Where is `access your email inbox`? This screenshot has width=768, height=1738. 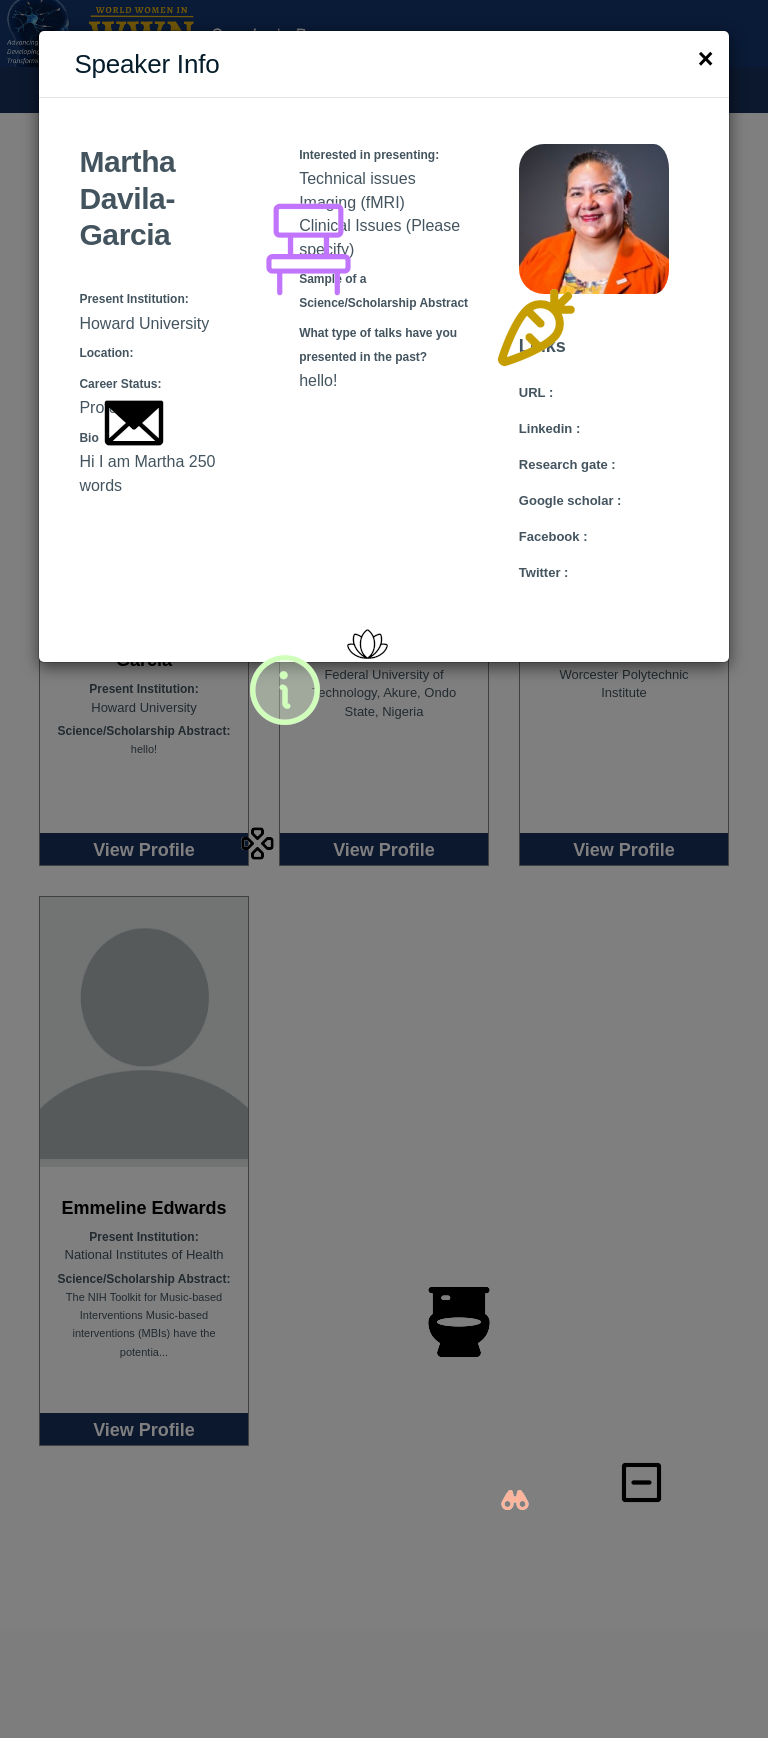
access your email inbox is located at coordinates (134, 423).